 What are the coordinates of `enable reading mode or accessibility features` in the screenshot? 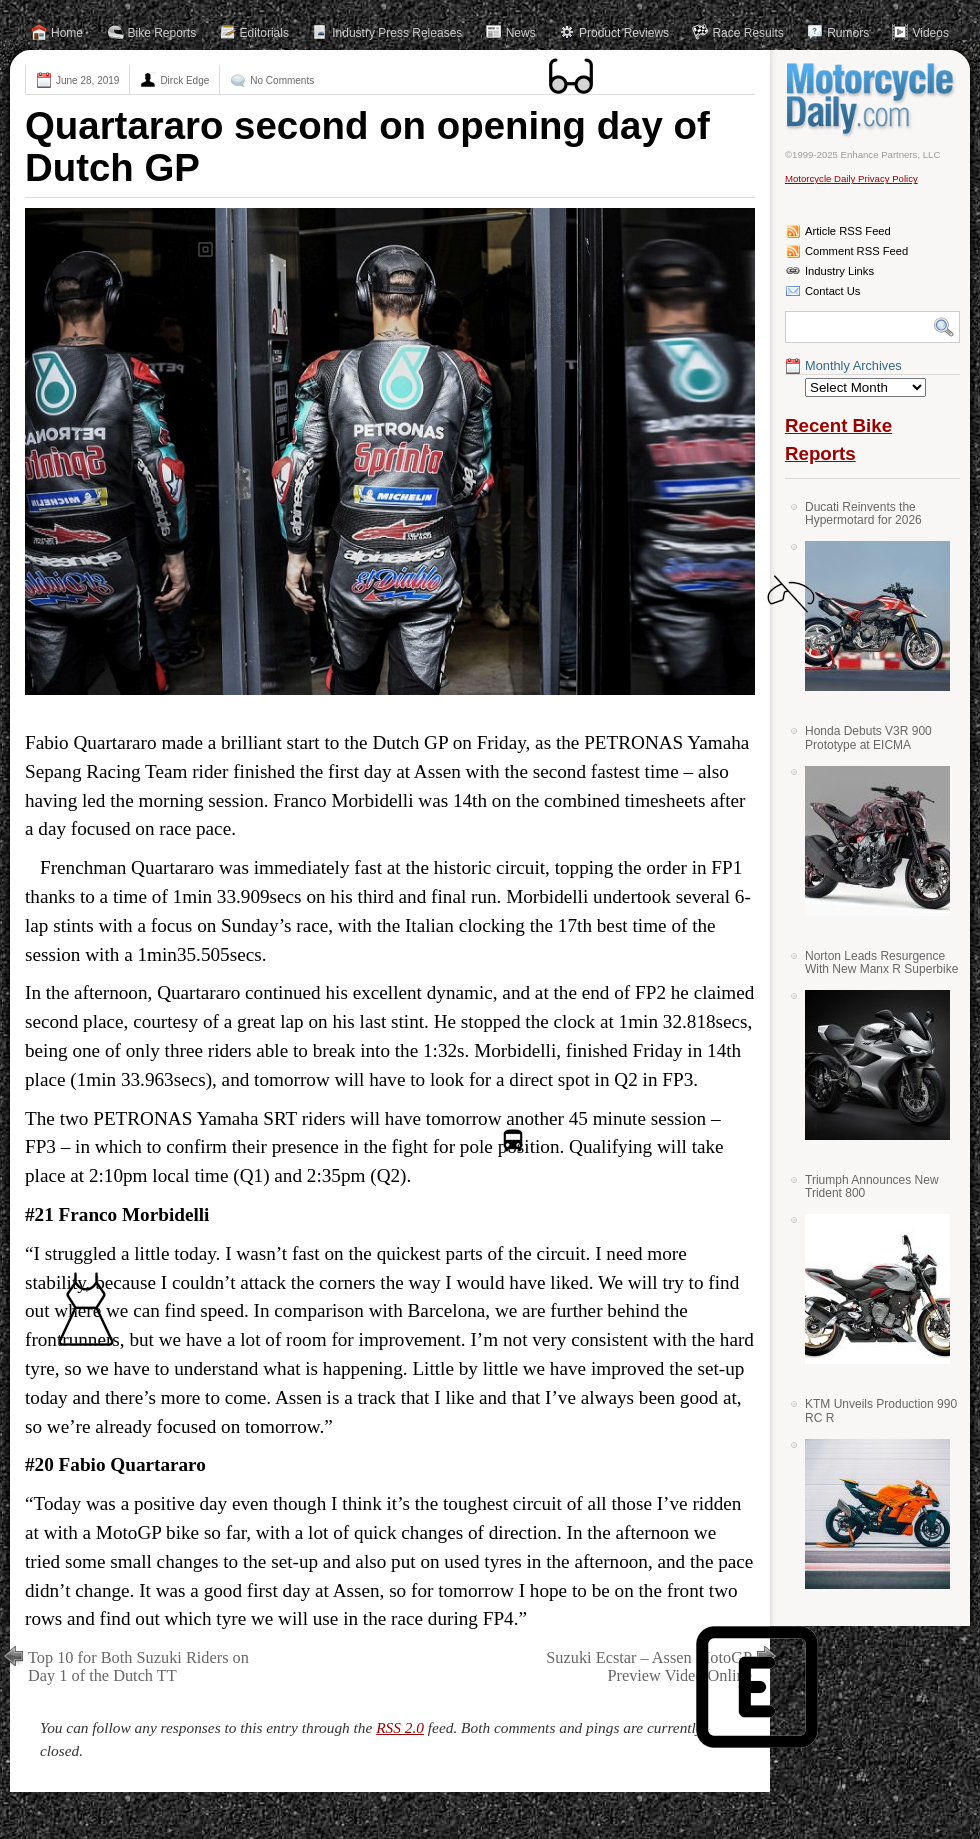 It's located at (571, 77).